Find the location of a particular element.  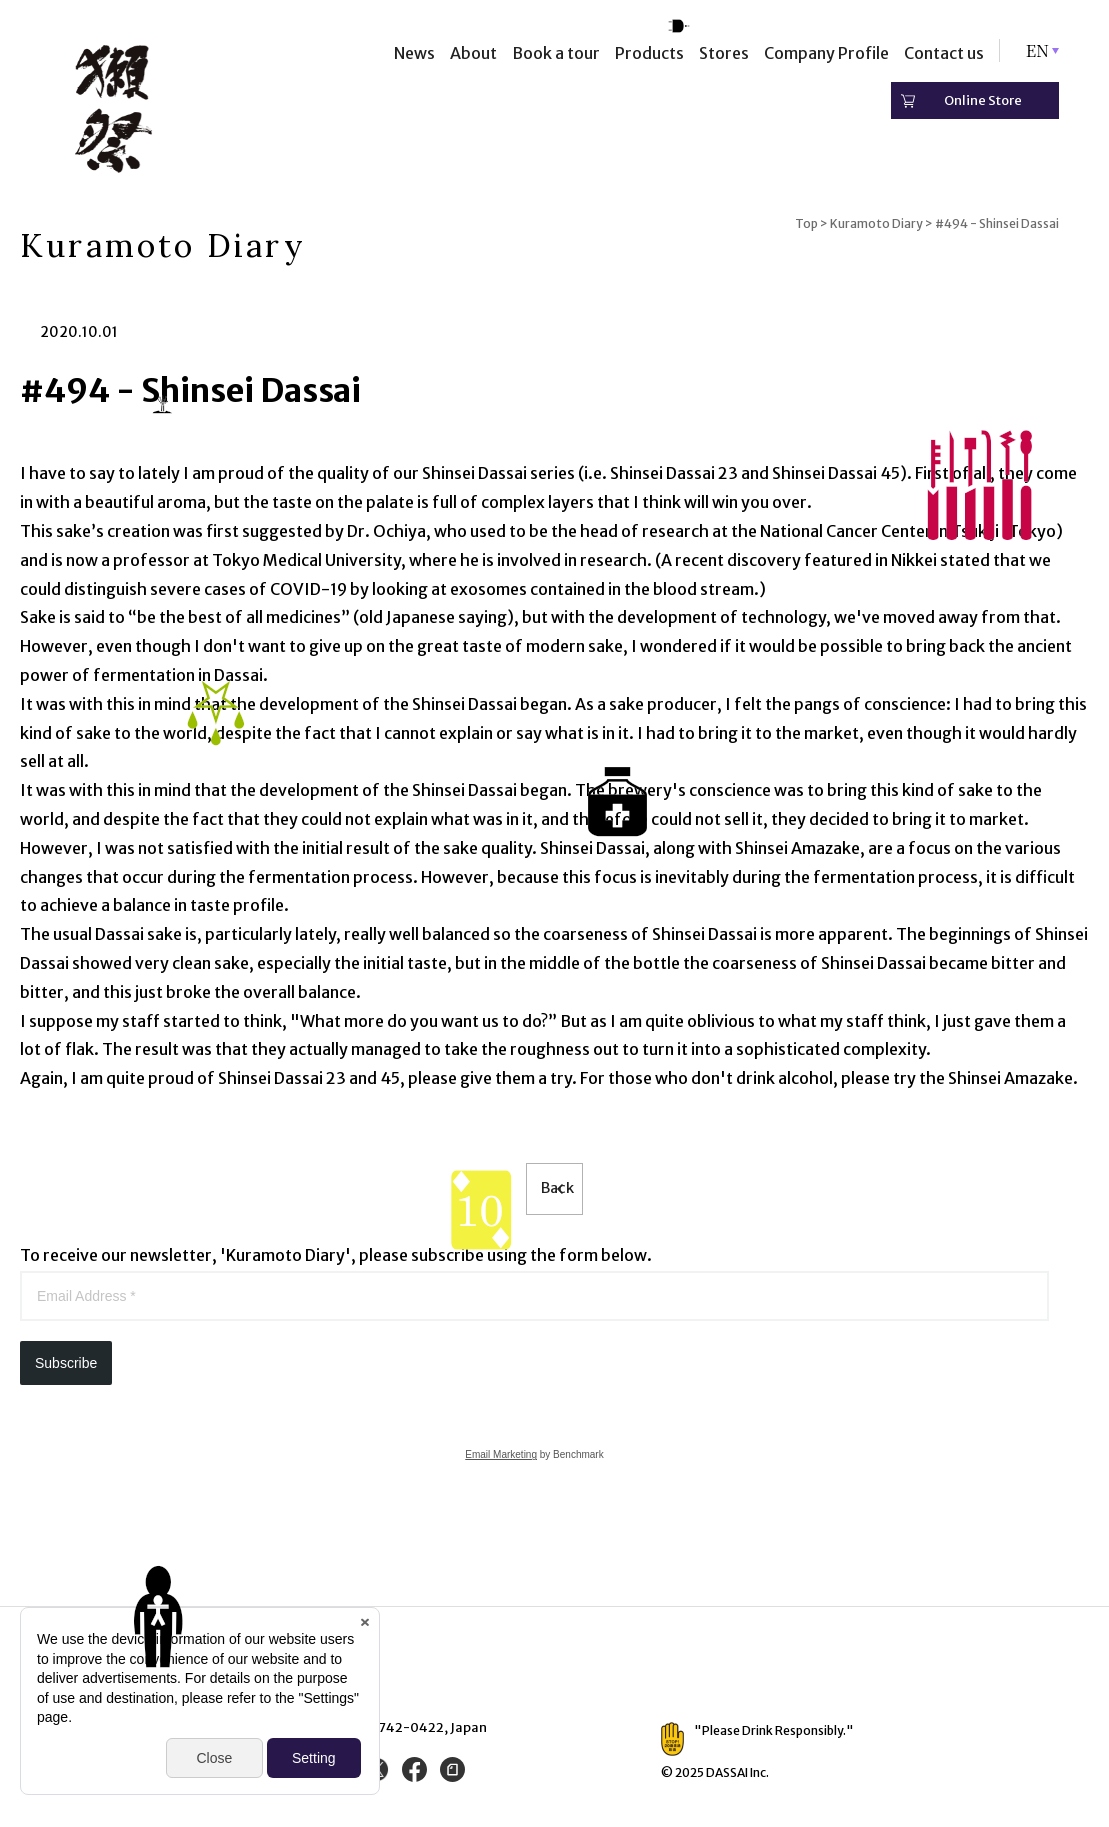

represents a NAND logic gate in a circuit diagram is located at coordinates (679, 26).